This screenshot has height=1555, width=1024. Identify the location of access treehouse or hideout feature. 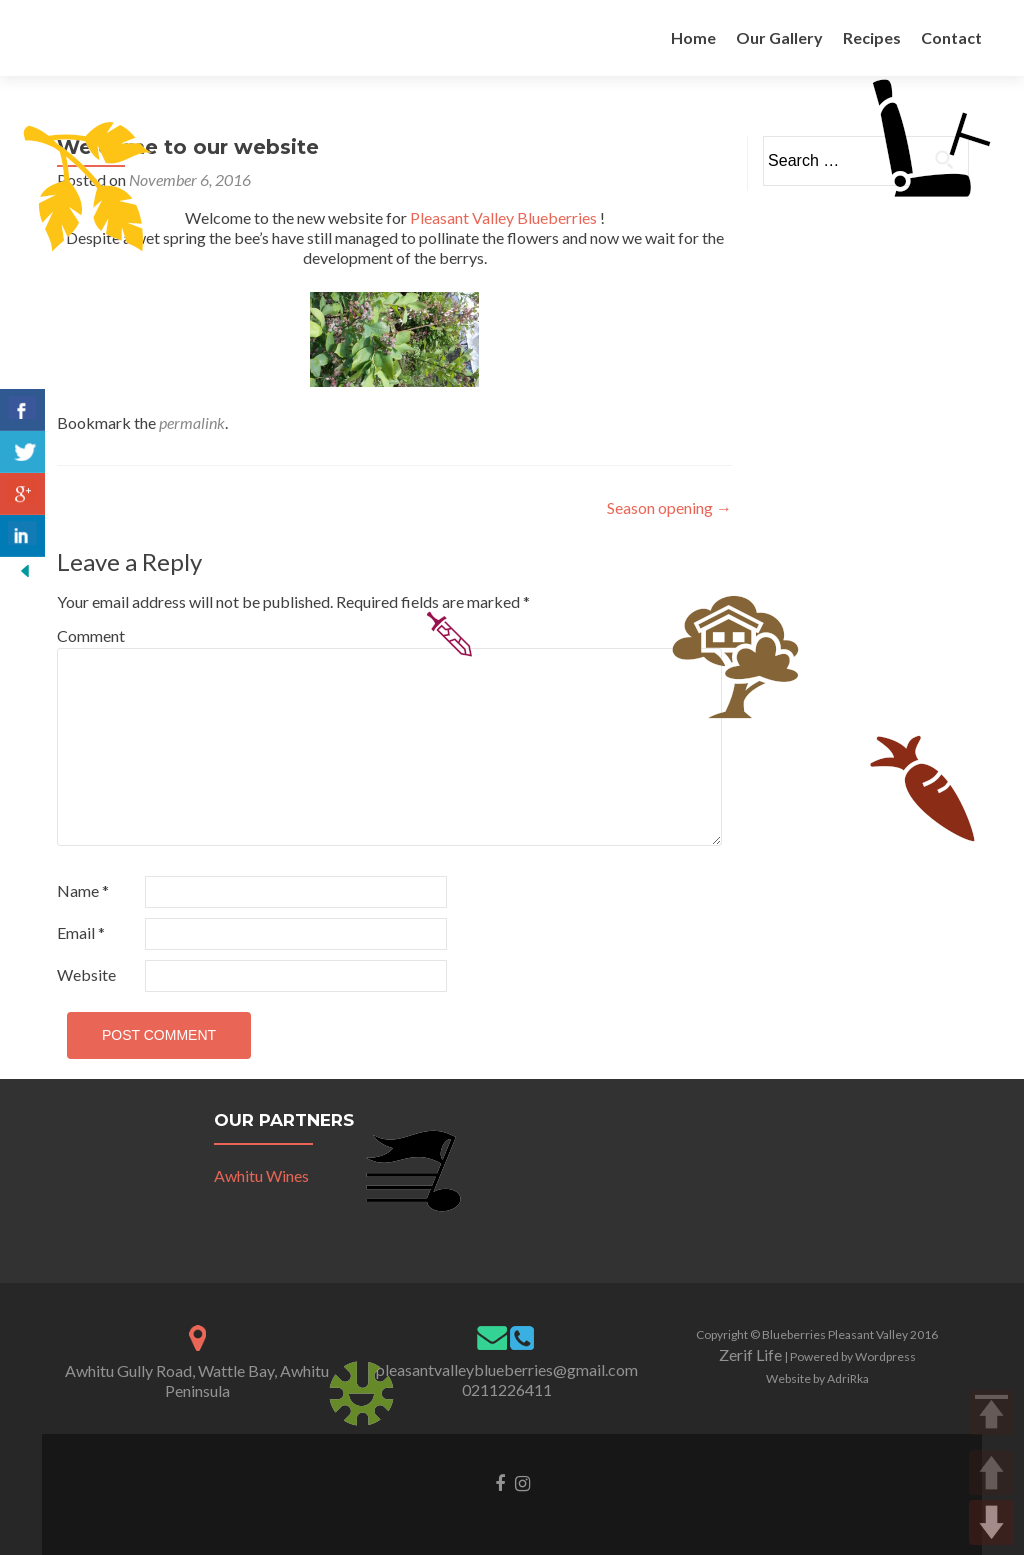
(737, 656).